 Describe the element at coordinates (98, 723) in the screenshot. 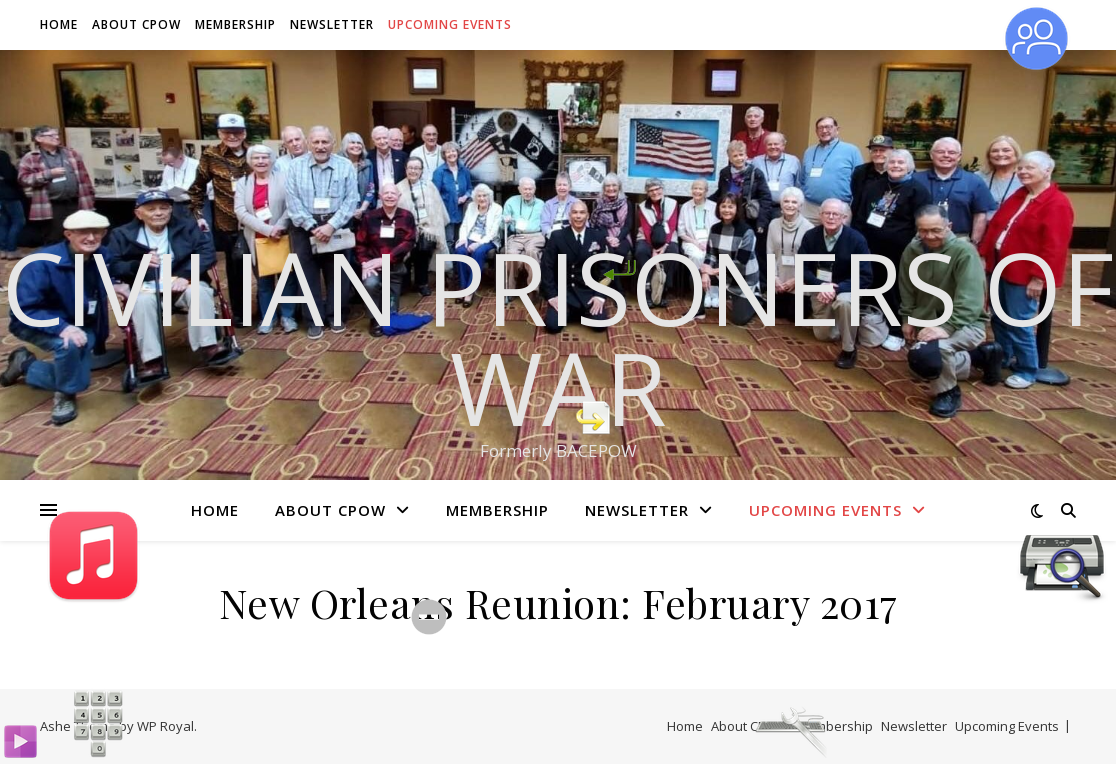

I see `open phone dialpad for entering numbers` at that location.